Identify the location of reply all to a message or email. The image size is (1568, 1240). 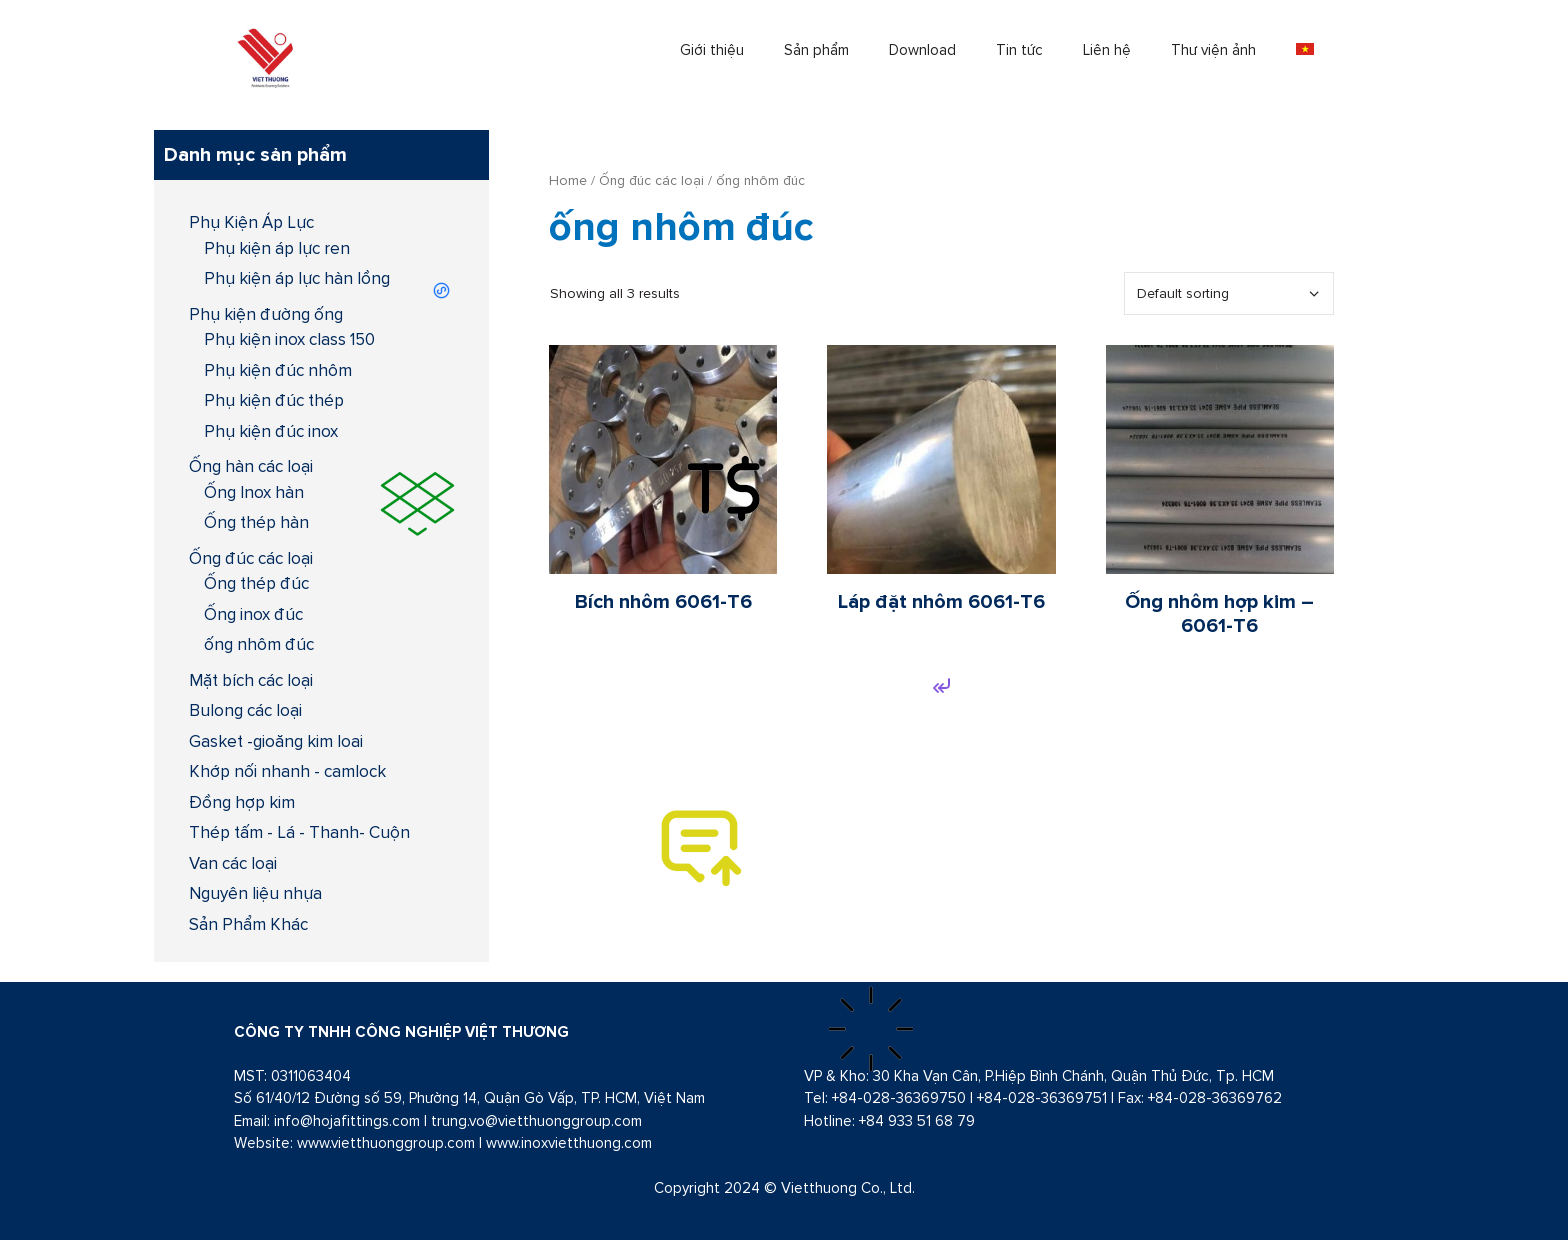
(942, 686).